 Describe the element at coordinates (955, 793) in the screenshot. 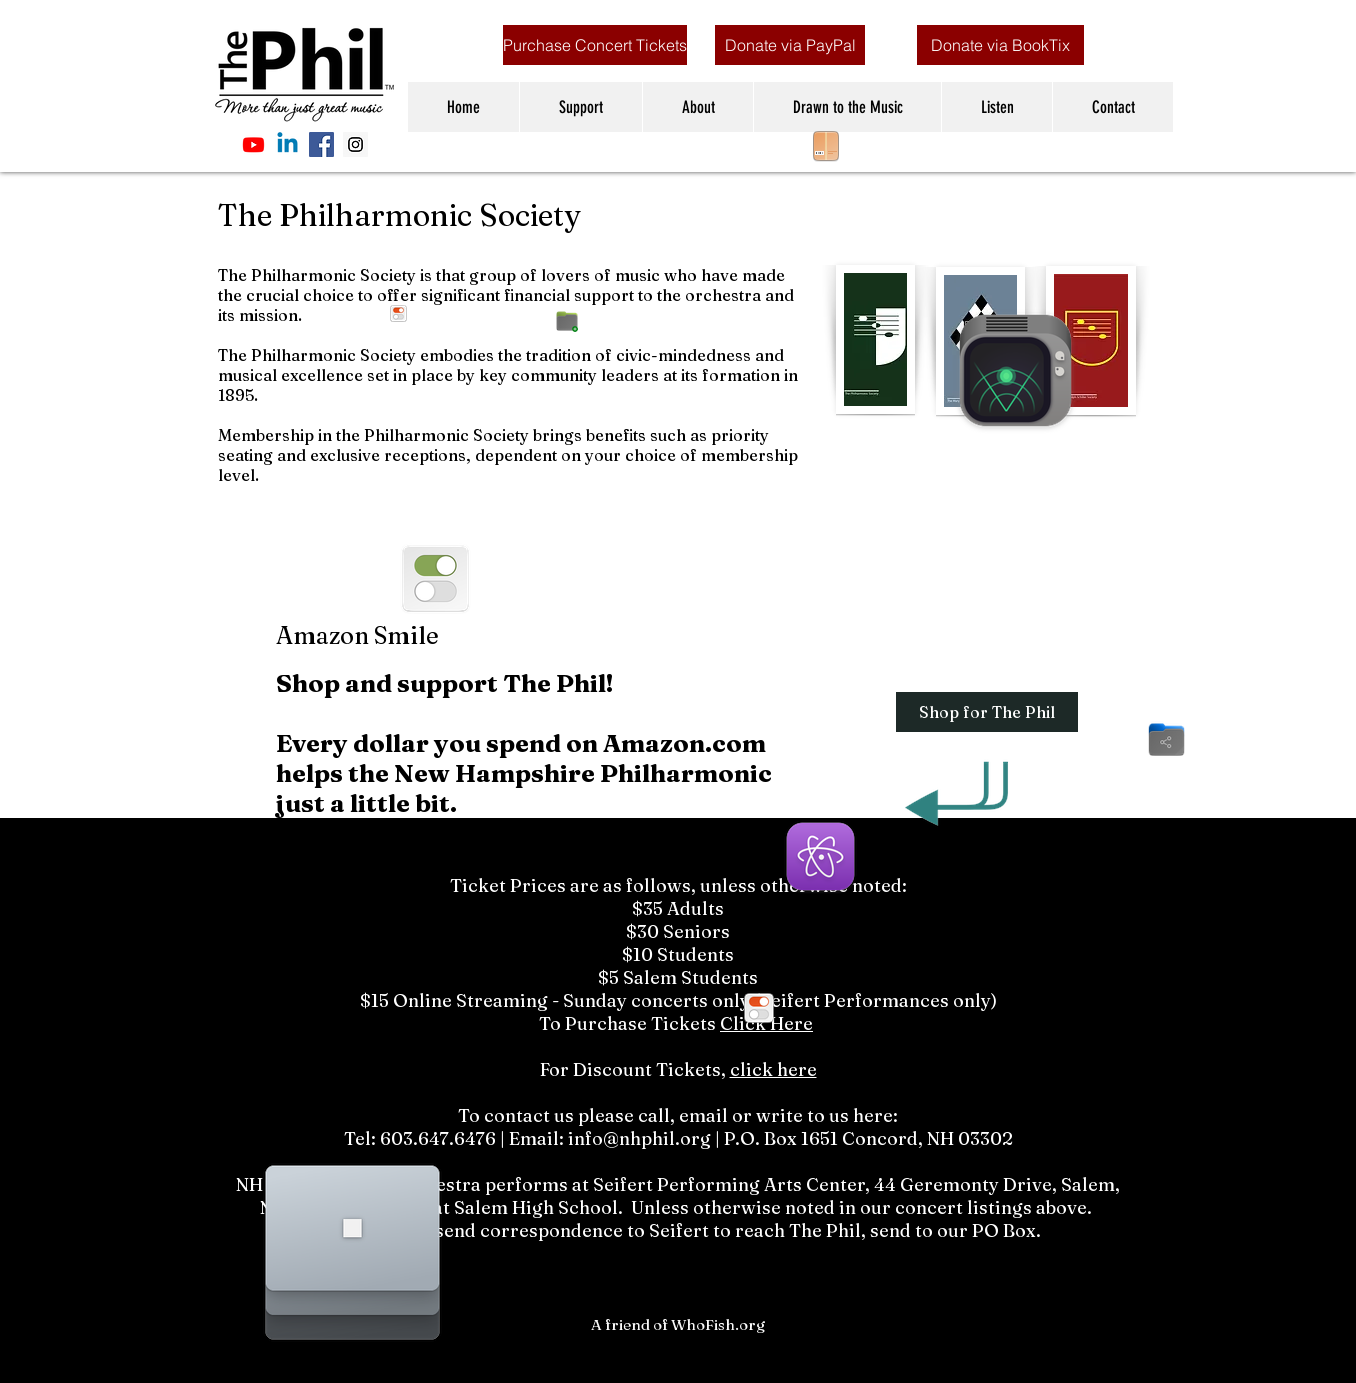

I see `reply to all recipients of an email` at that location.